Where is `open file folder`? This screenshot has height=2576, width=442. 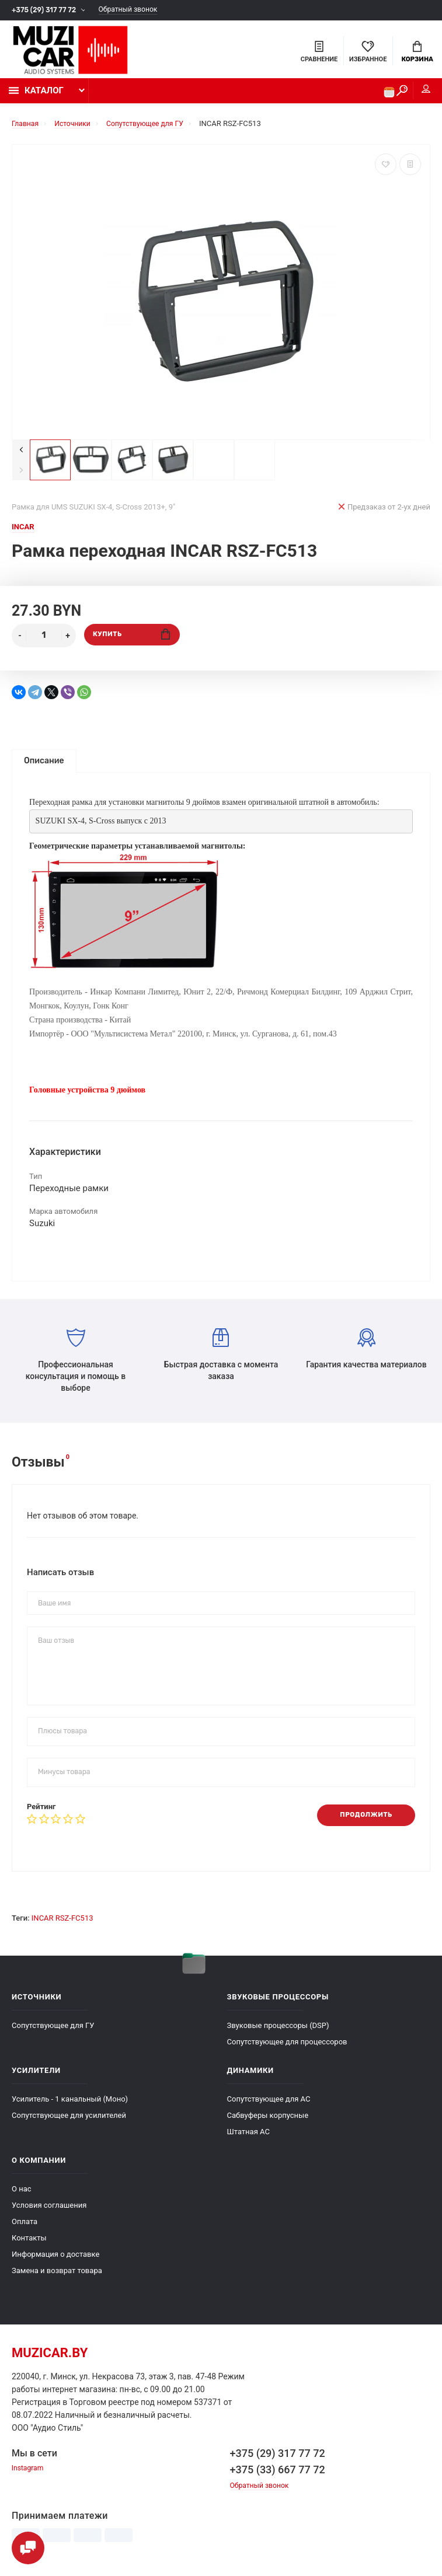
open file folder is located at coordinates (194, 1963).